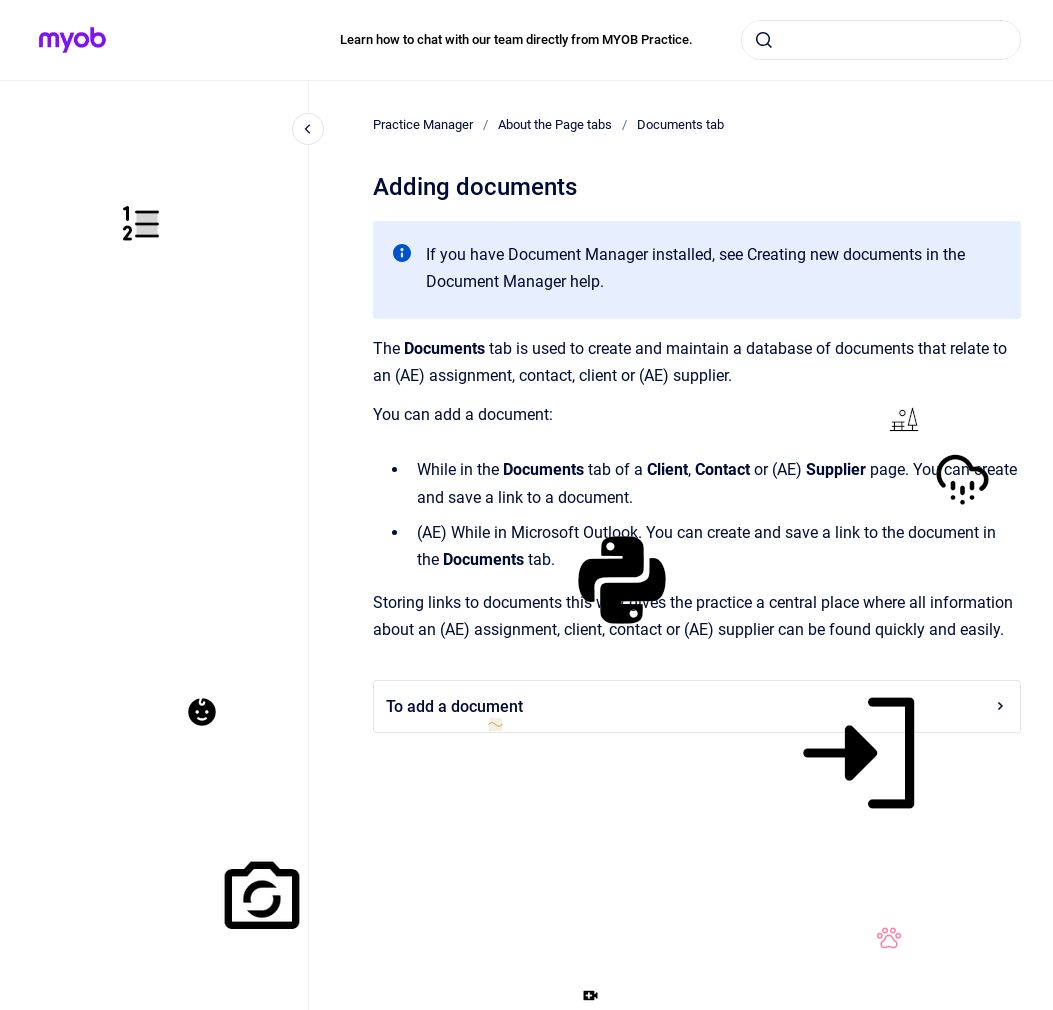 This screenshot has height=1010, width=1053. I want to click on sign in to your account, so click(868, 753).